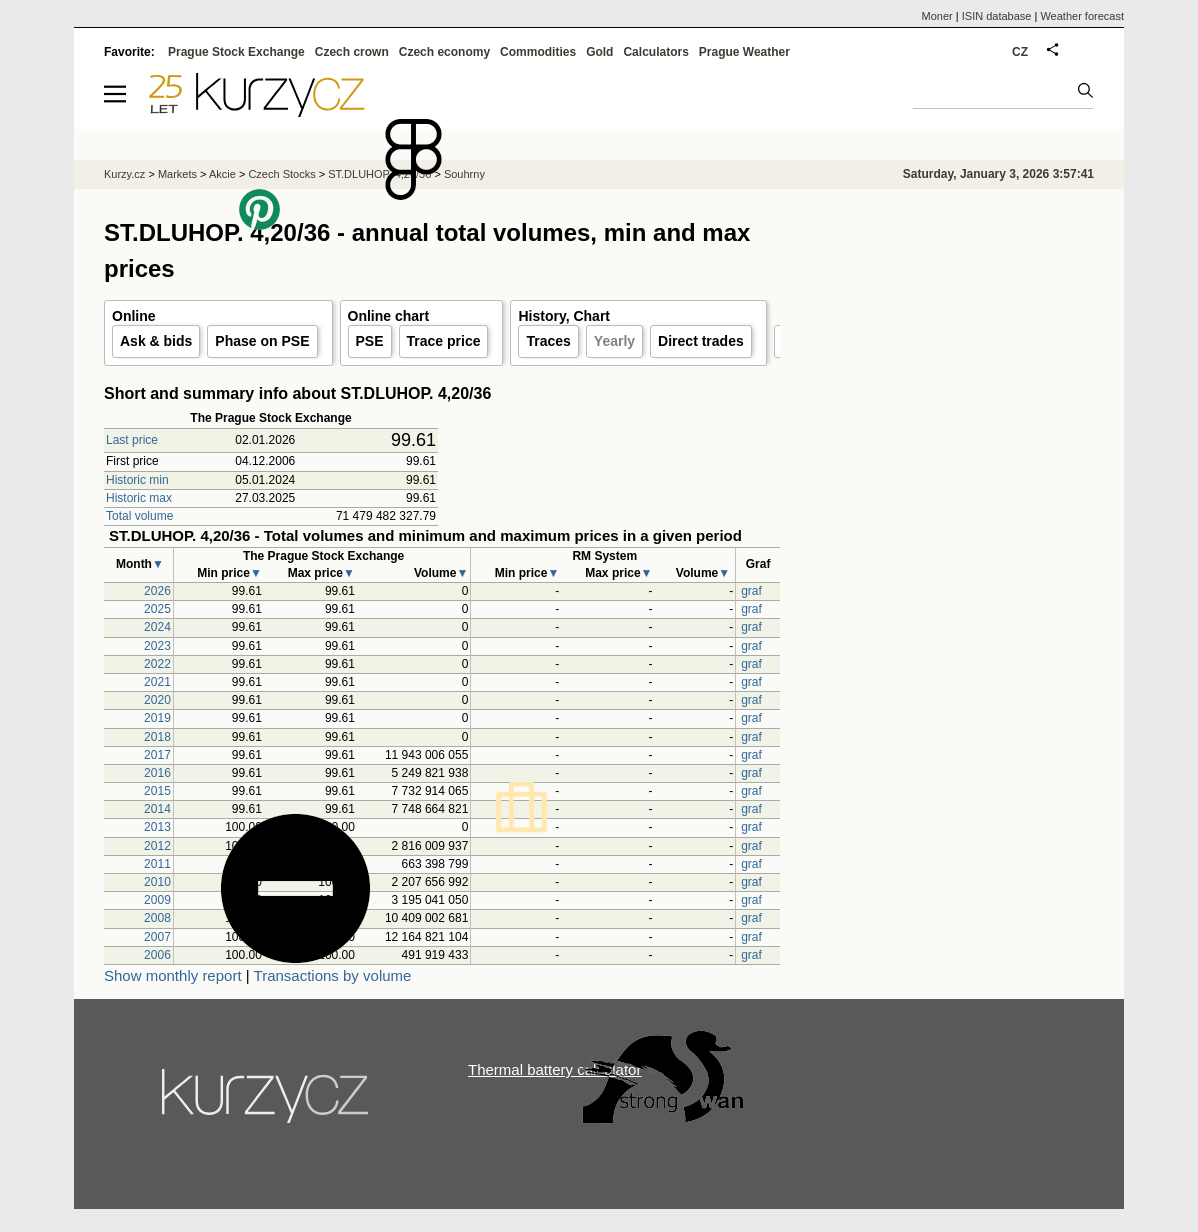  What do you see at coordinates (259, 209) in the screenshot?
I see `open Pinterest app` at bounding box center [259, 209].